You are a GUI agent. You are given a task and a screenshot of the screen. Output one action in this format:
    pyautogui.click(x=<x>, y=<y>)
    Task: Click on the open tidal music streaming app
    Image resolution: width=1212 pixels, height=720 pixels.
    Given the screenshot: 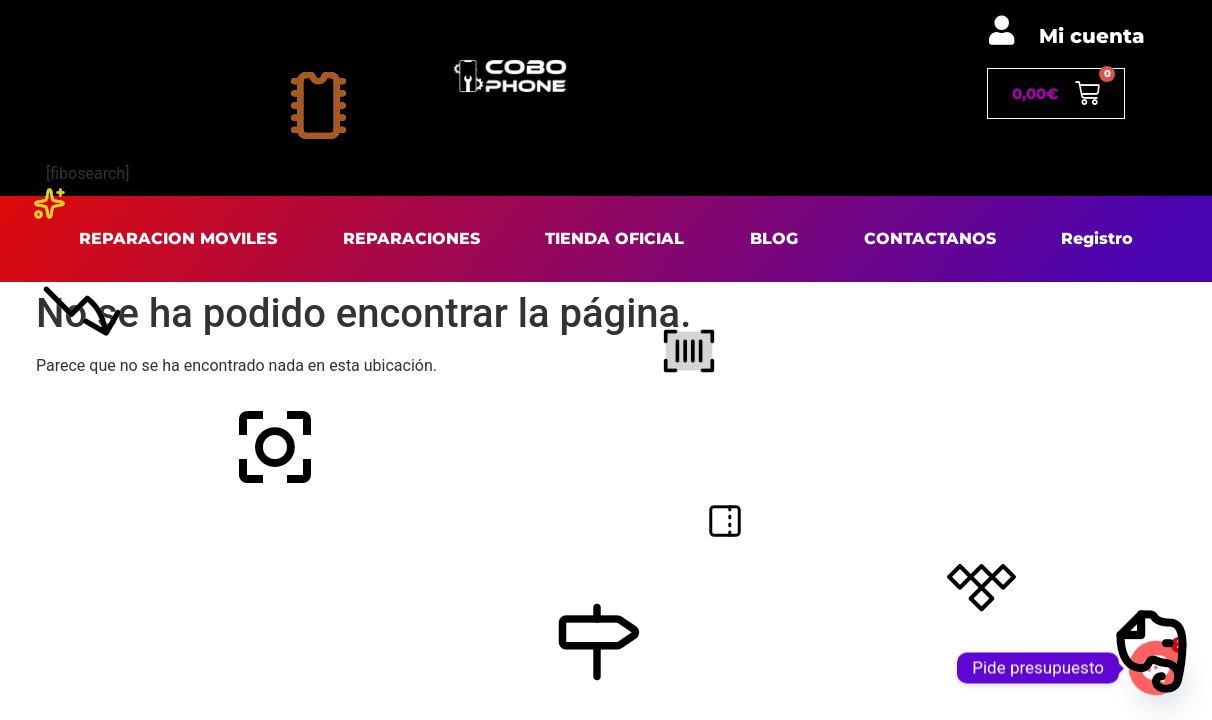 What is the action you would take?
    pyautogui.click(x=981, y=585)
    